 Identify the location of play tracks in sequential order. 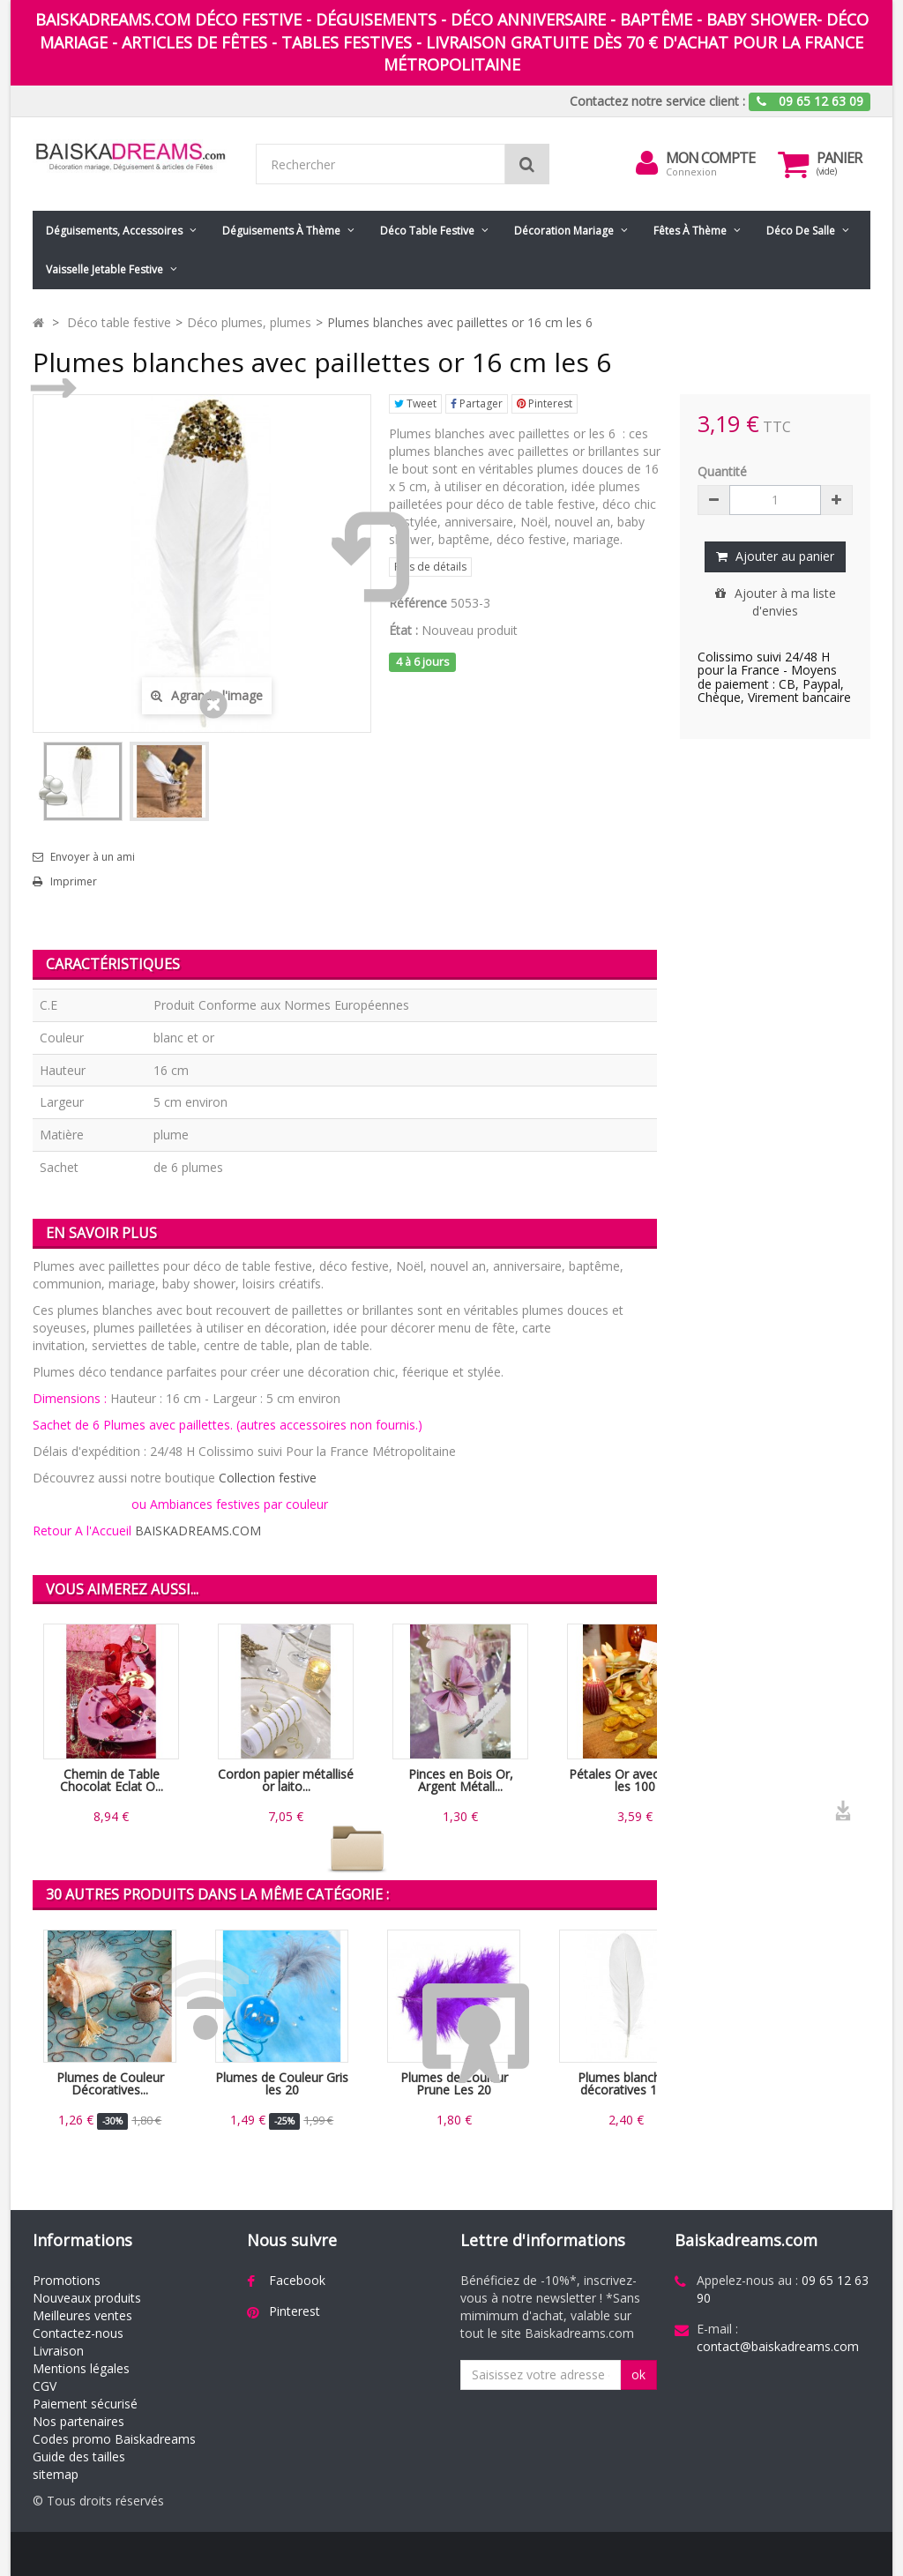
(53, 388).